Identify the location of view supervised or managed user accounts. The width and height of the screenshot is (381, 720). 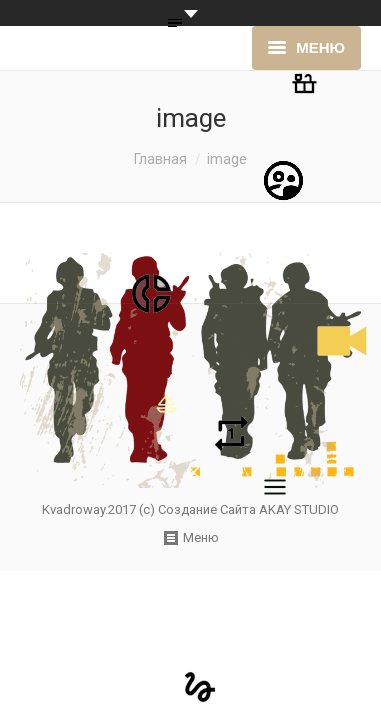
(283, 180).